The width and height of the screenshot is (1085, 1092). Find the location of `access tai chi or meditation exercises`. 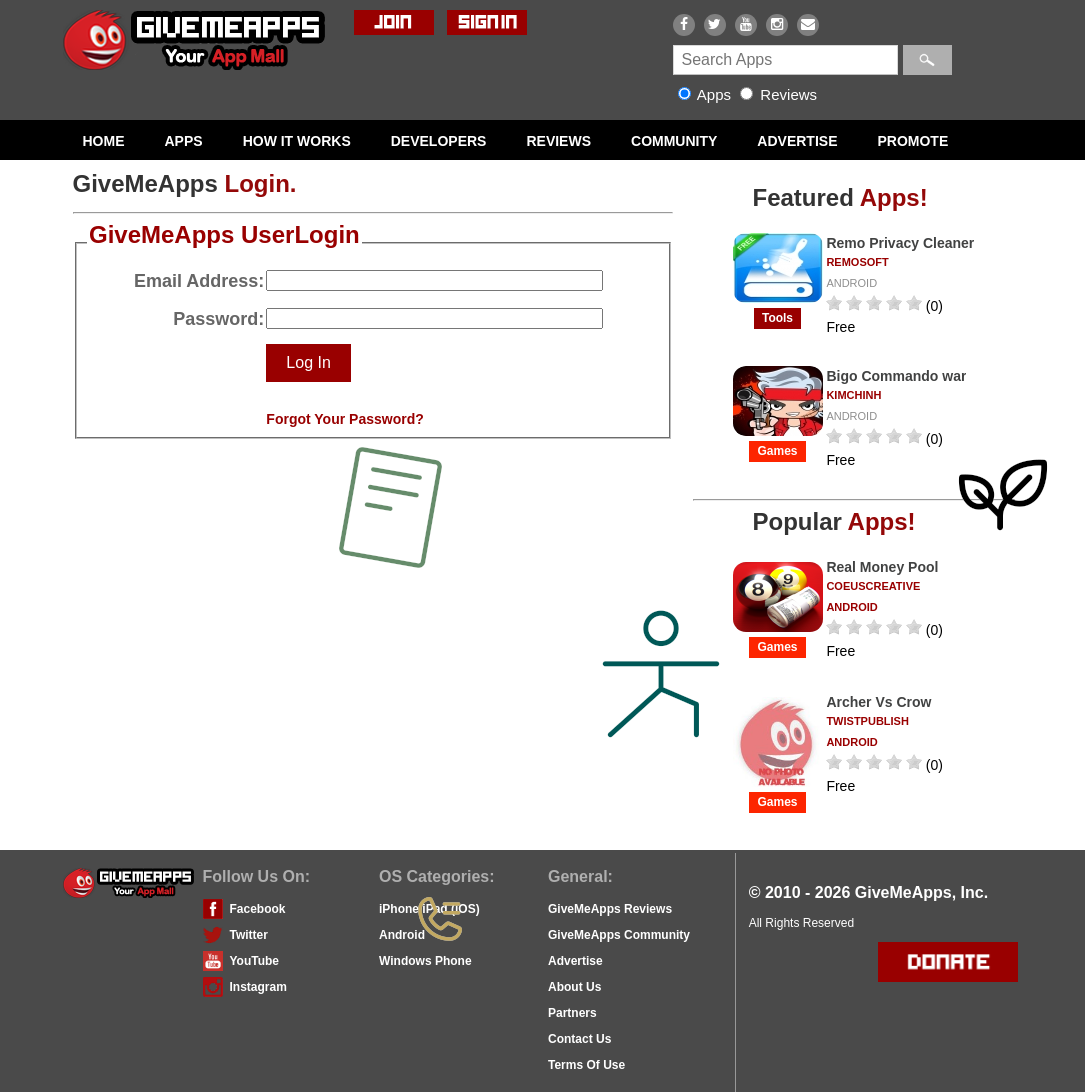

access tai chi or meditation exercises is located at coordinates (661, 679).